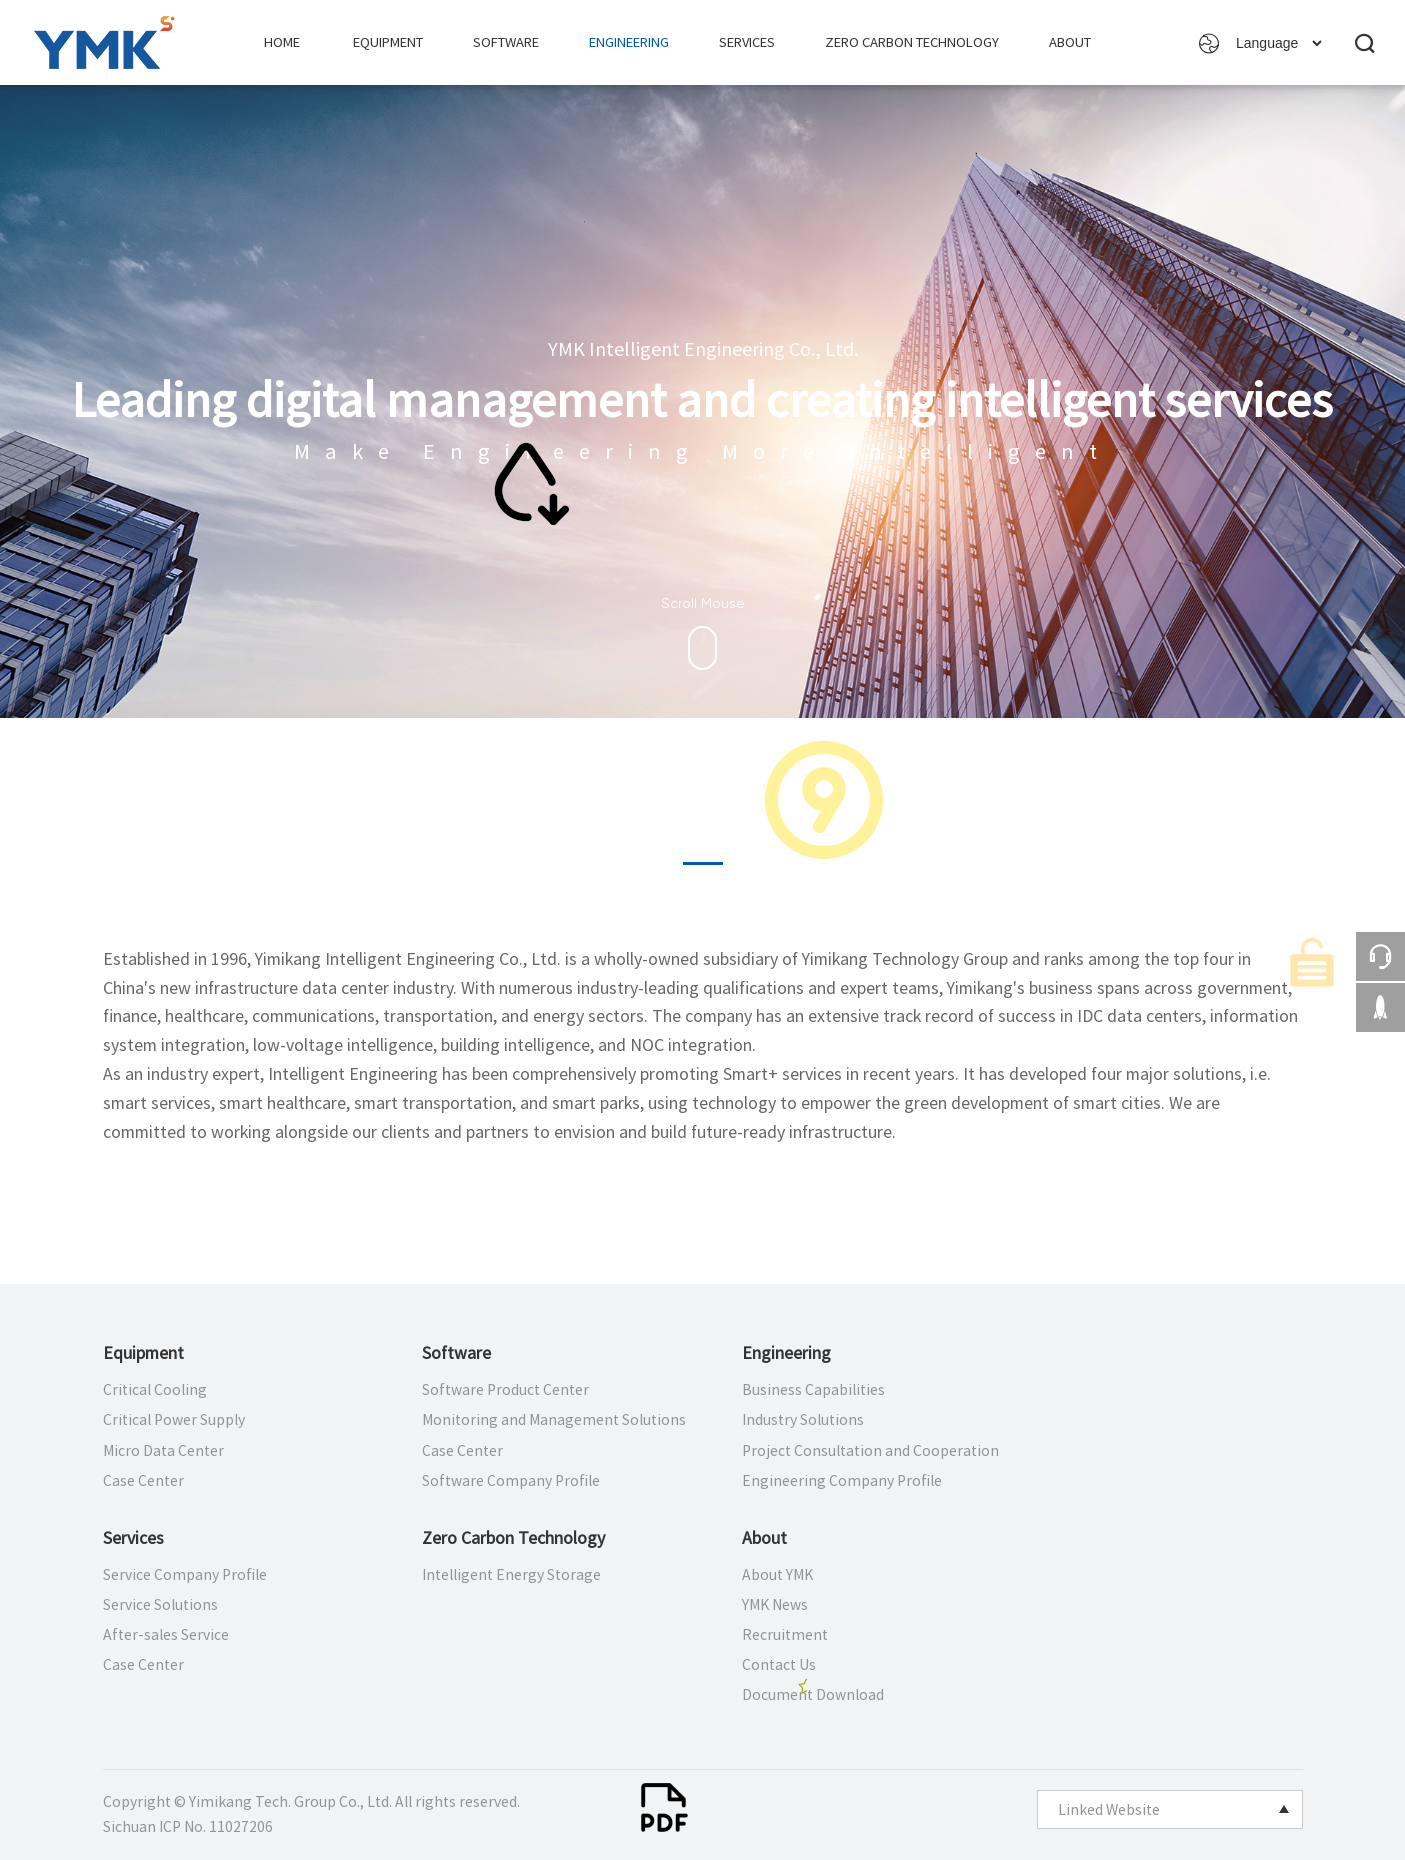  What do you see at coordinates (806, 1686) in the screenshot?
I see `indicates a partial or half-star rating` at bounding box center [806, 1686].